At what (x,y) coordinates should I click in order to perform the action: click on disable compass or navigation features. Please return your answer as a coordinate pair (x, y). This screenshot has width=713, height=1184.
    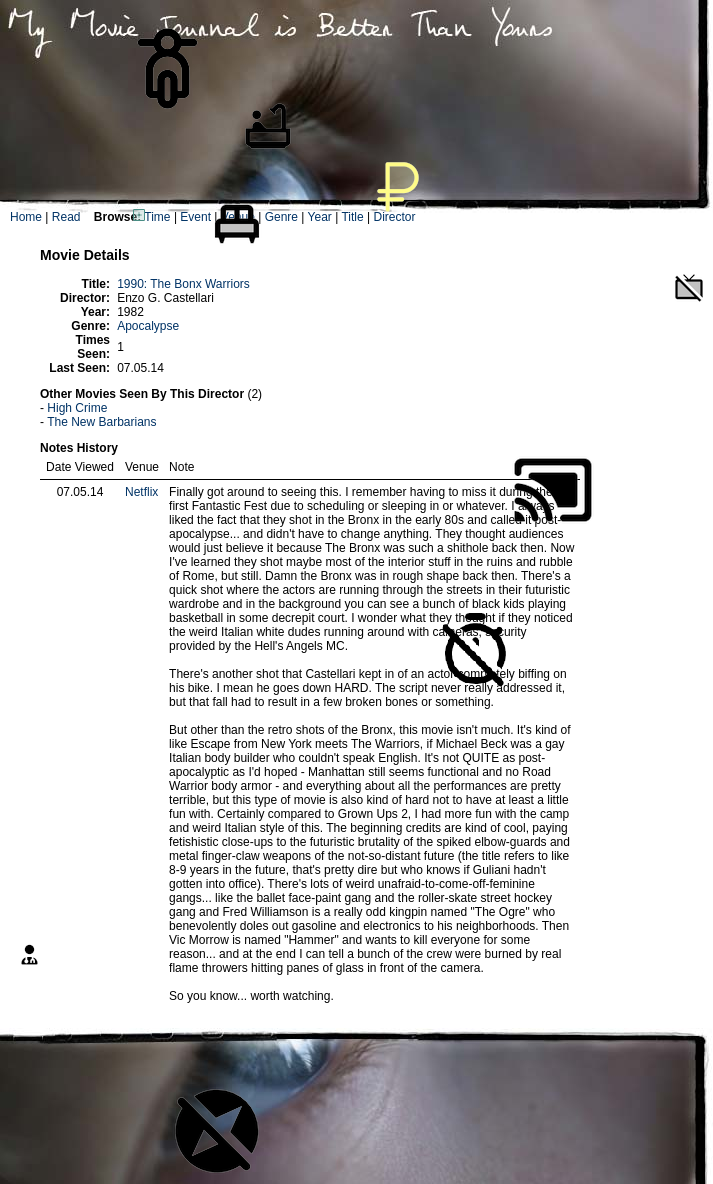
    Looking at the image, I should click on (217, 1131).